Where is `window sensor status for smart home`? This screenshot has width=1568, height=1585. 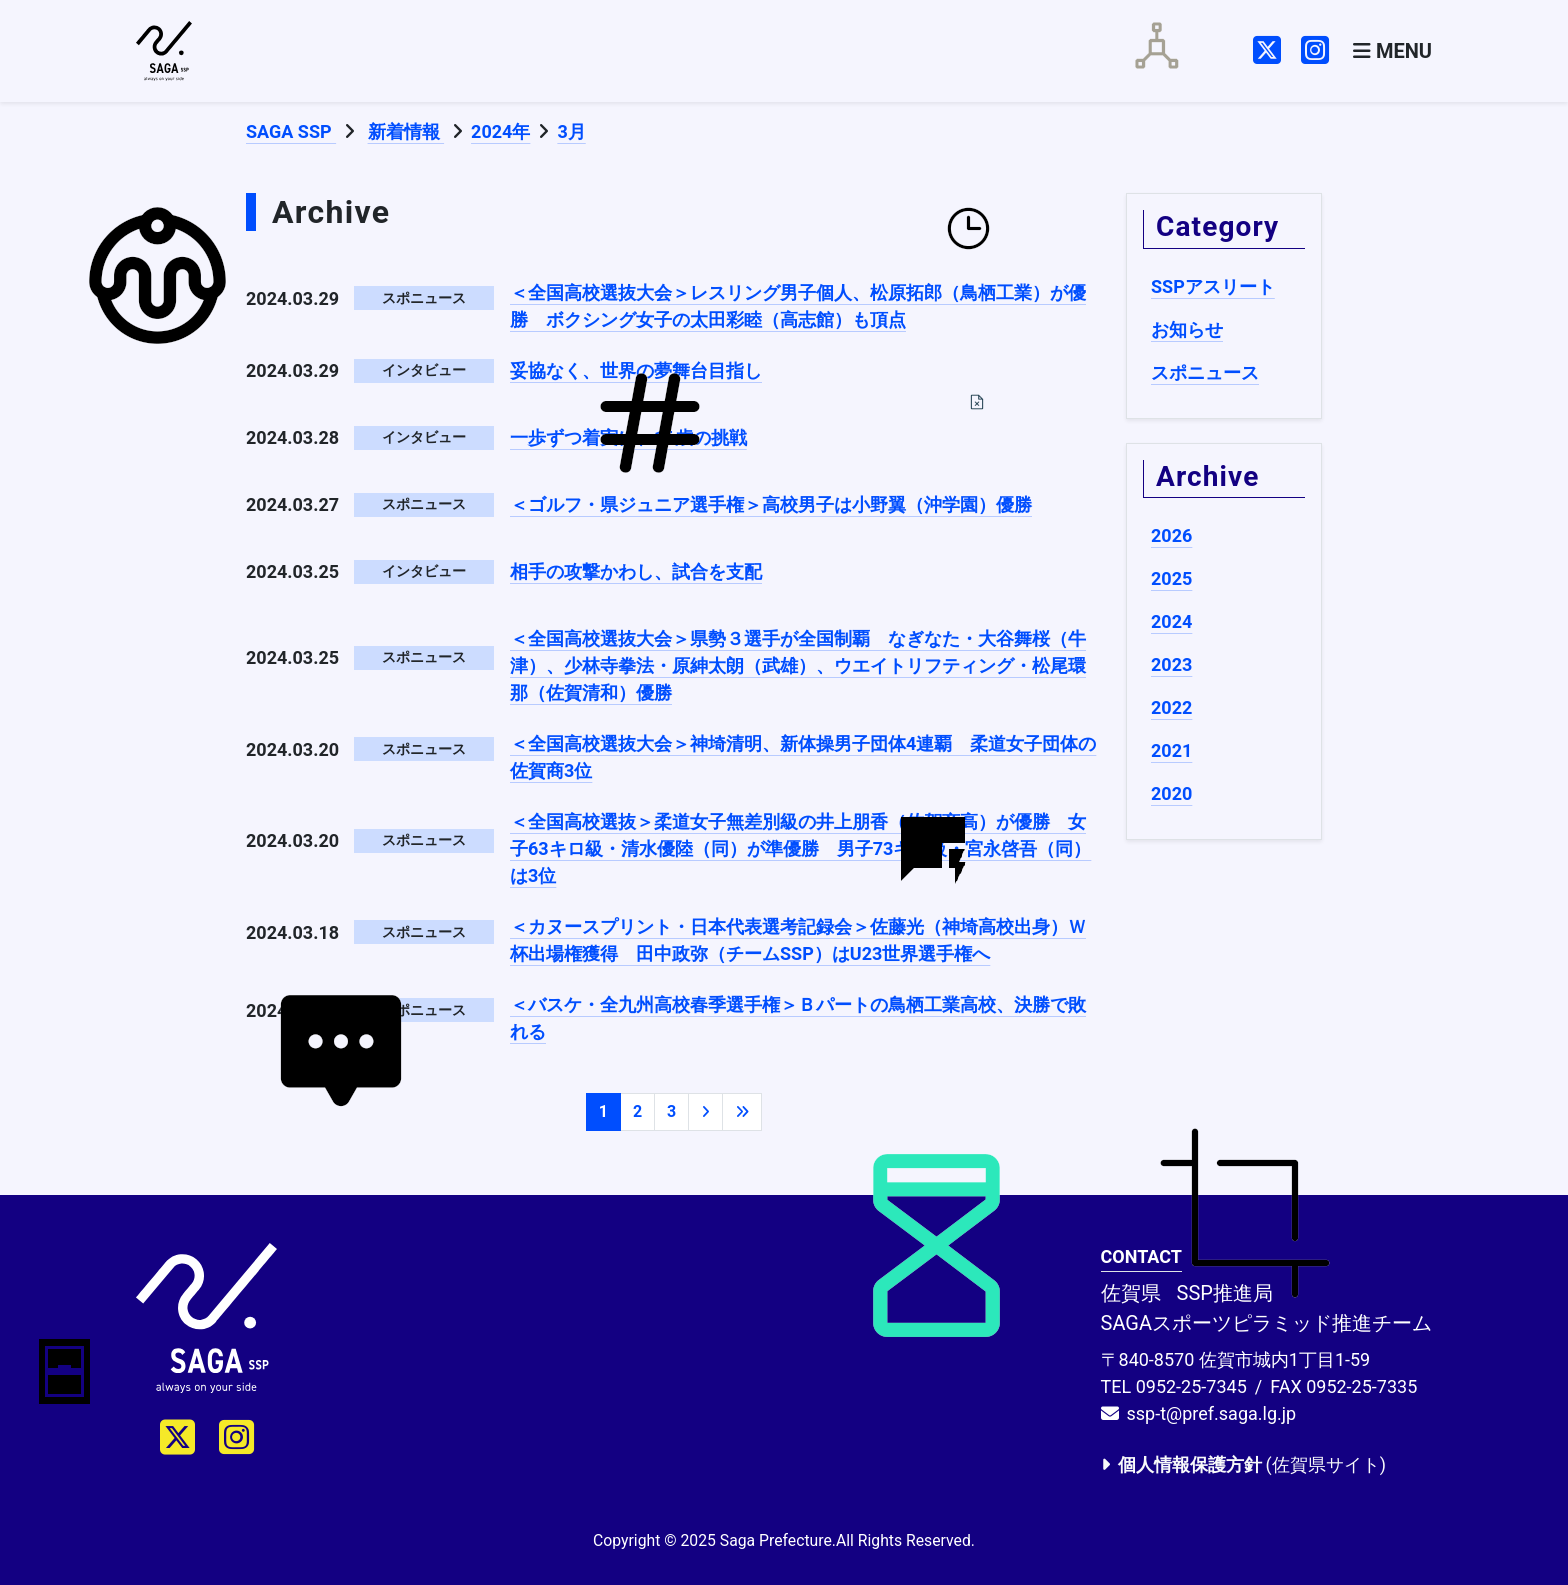 window sensor status for smart home is located at coordinates (64, 1371).